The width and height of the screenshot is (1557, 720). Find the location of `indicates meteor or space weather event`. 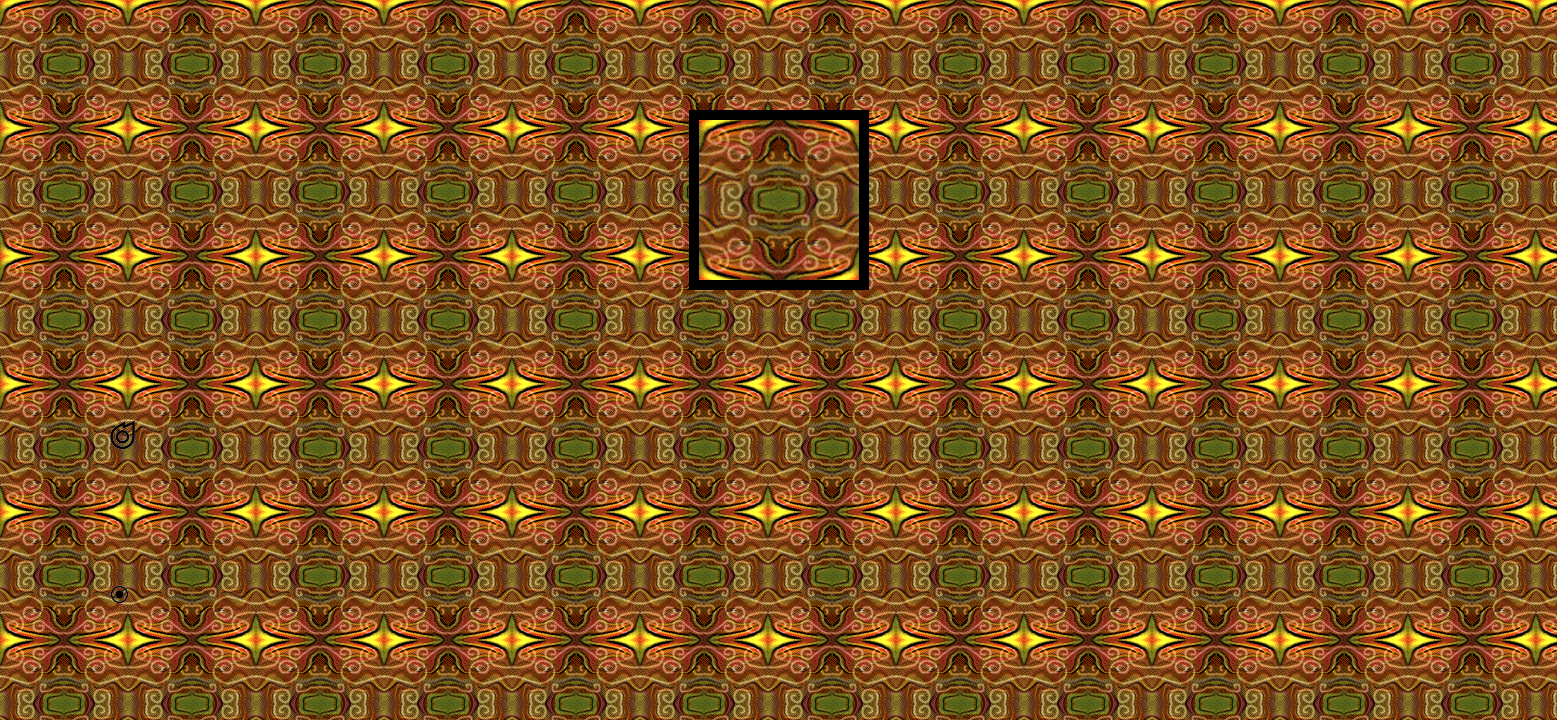

indicates meteor or space weather event is located at coordinates (122, 435).